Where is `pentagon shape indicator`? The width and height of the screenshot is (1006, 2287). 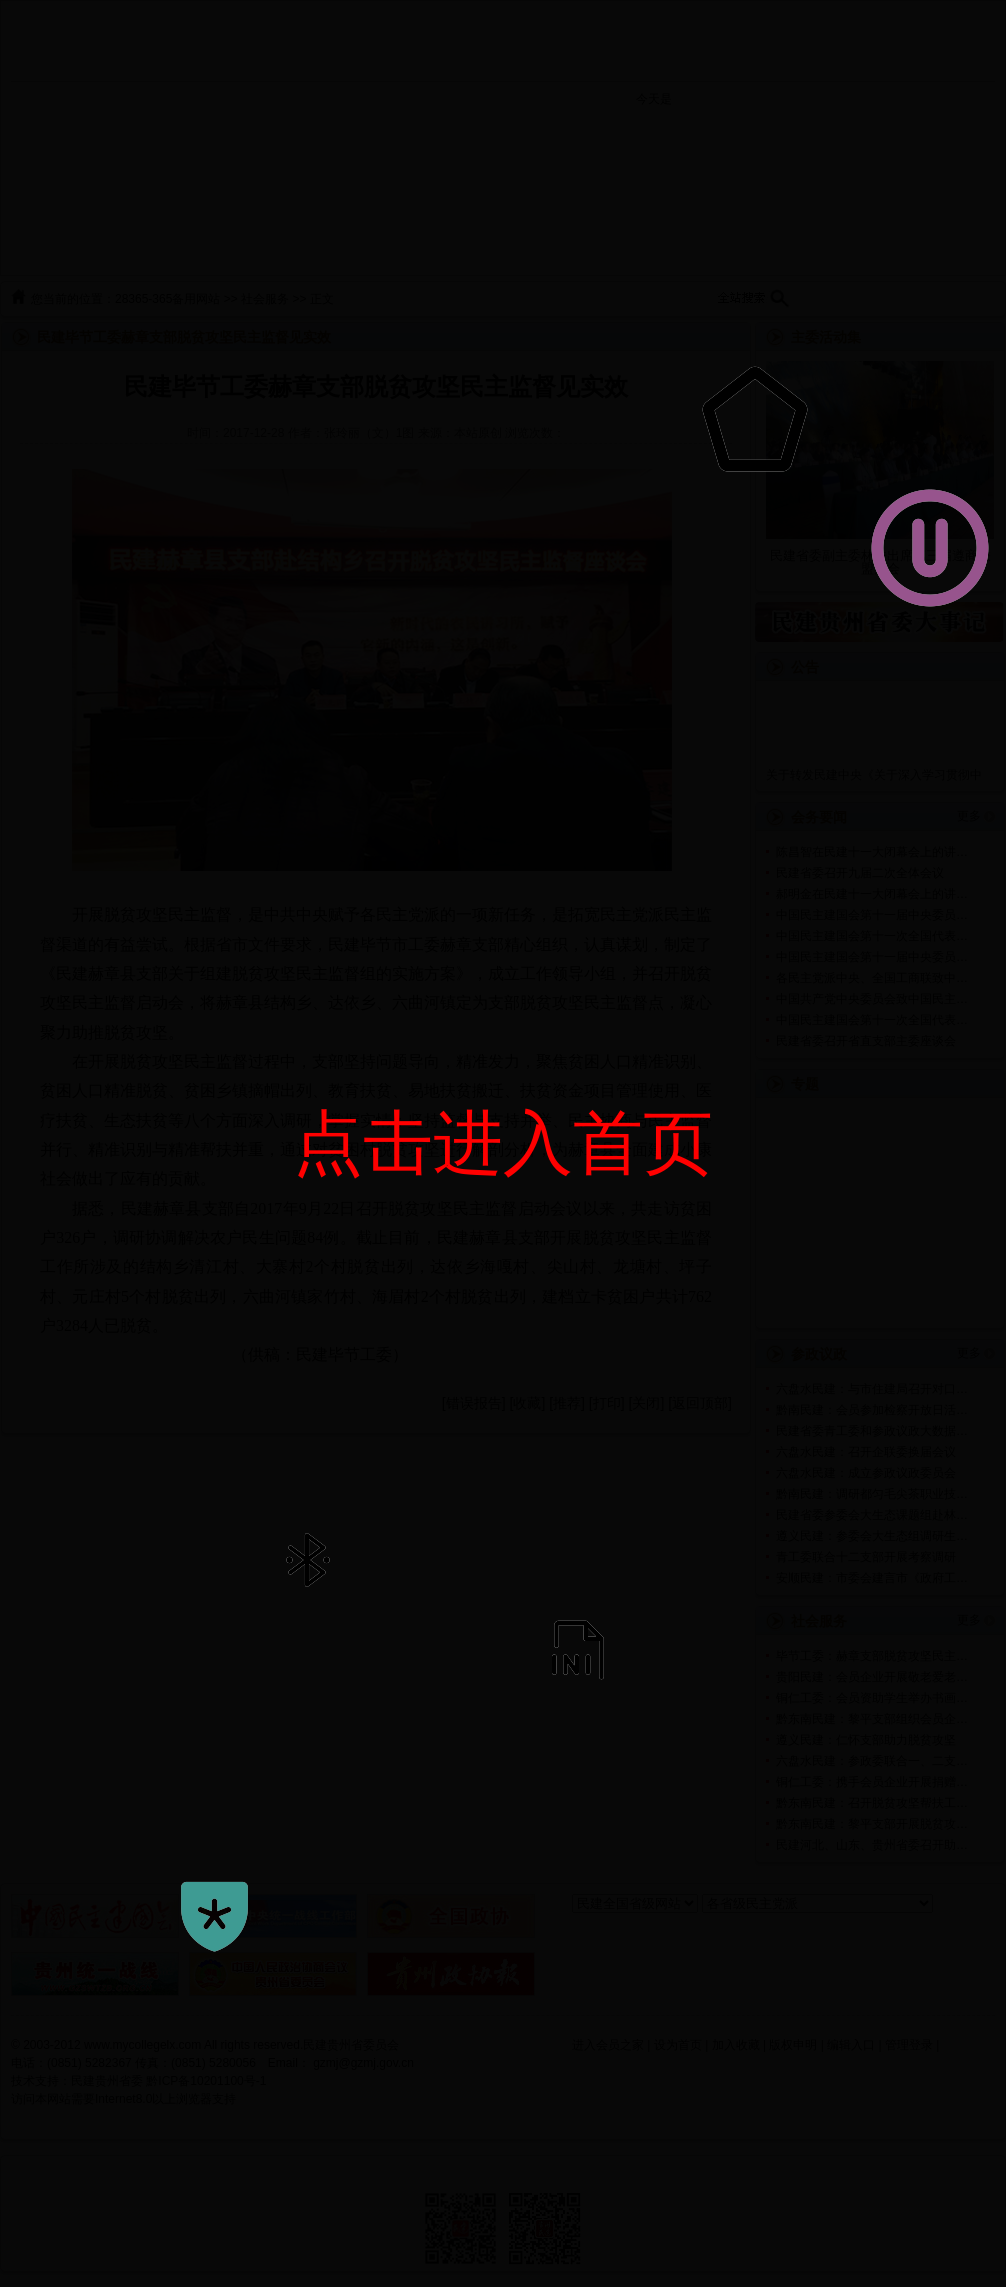
pentagon shape indicator is located at coordinates (755, 423).